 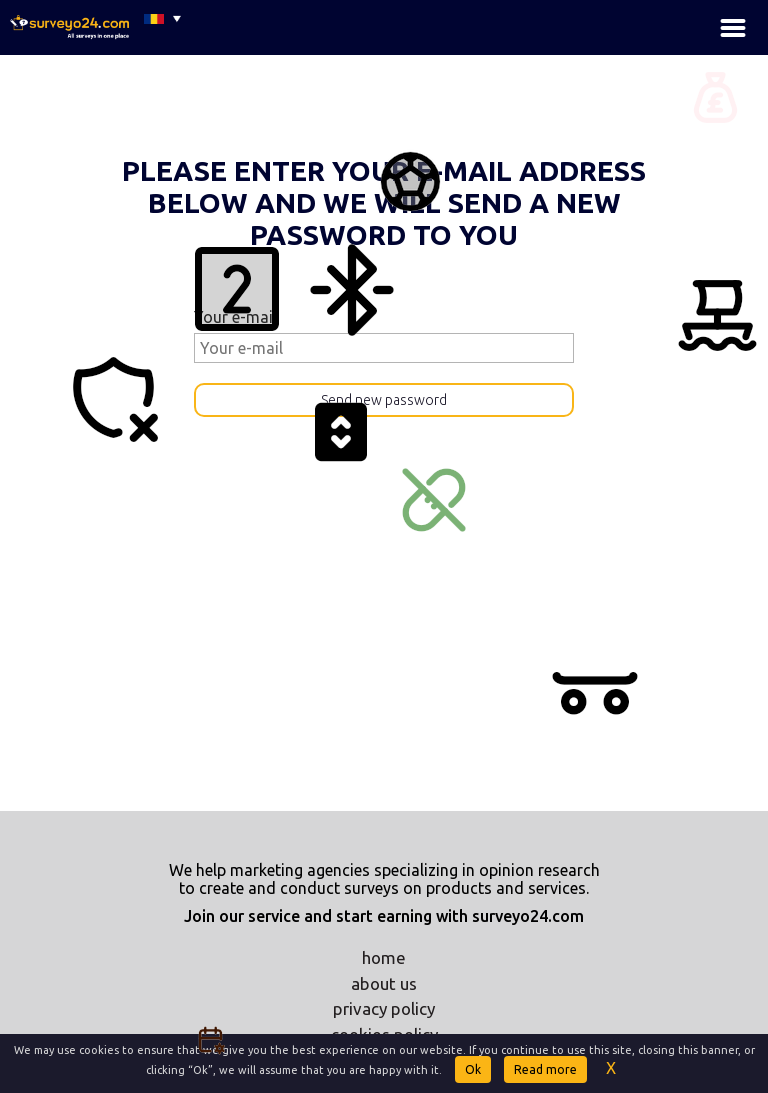 I want to click on select option number two, so click(x=237, y=289).